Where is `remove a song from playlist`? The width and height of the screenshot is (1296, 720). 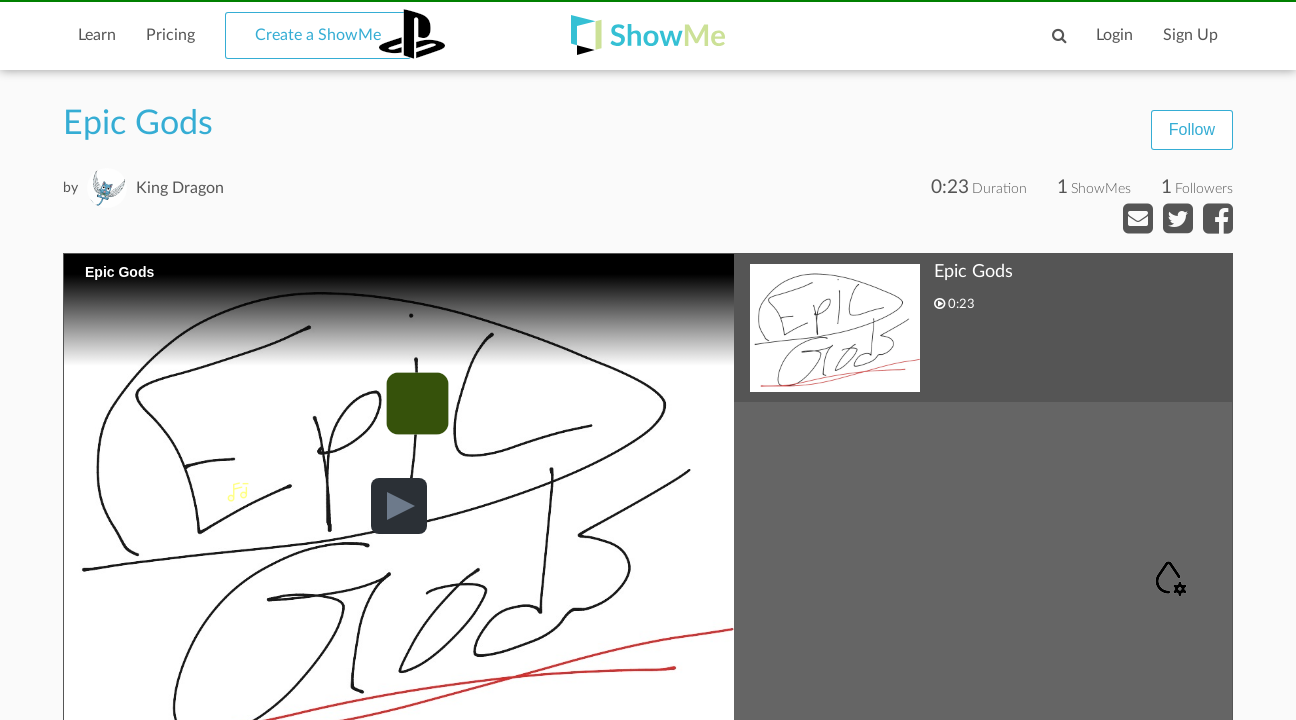
remove a song from playlist is located at coordinates (238, 491).